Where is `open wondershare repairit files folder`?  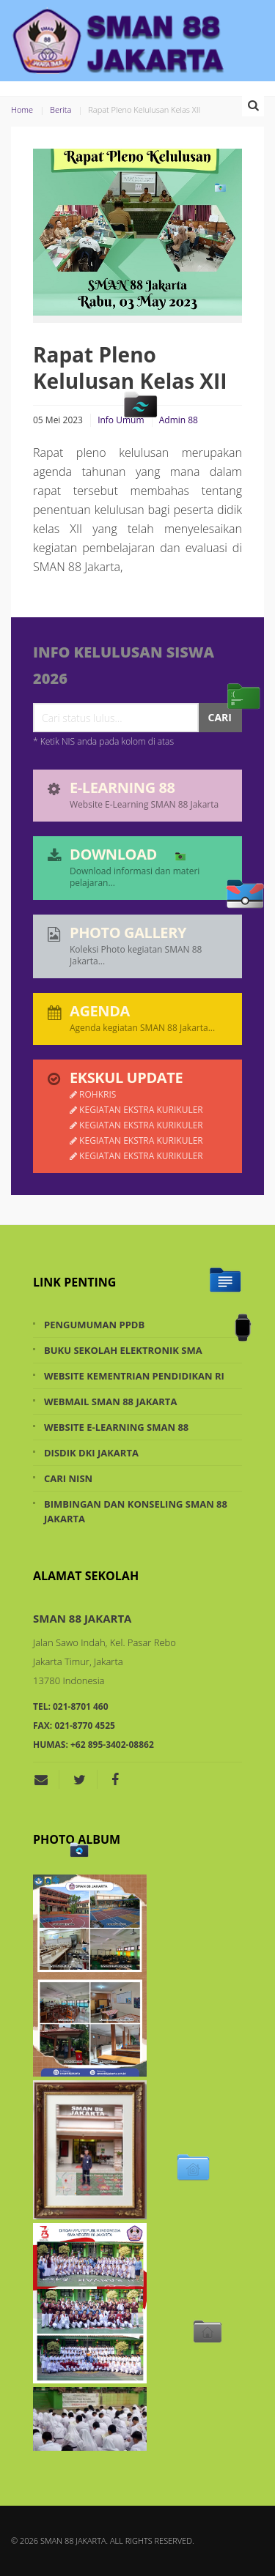 open wondershare repairit files folder is located at coordinates (79, 1850).